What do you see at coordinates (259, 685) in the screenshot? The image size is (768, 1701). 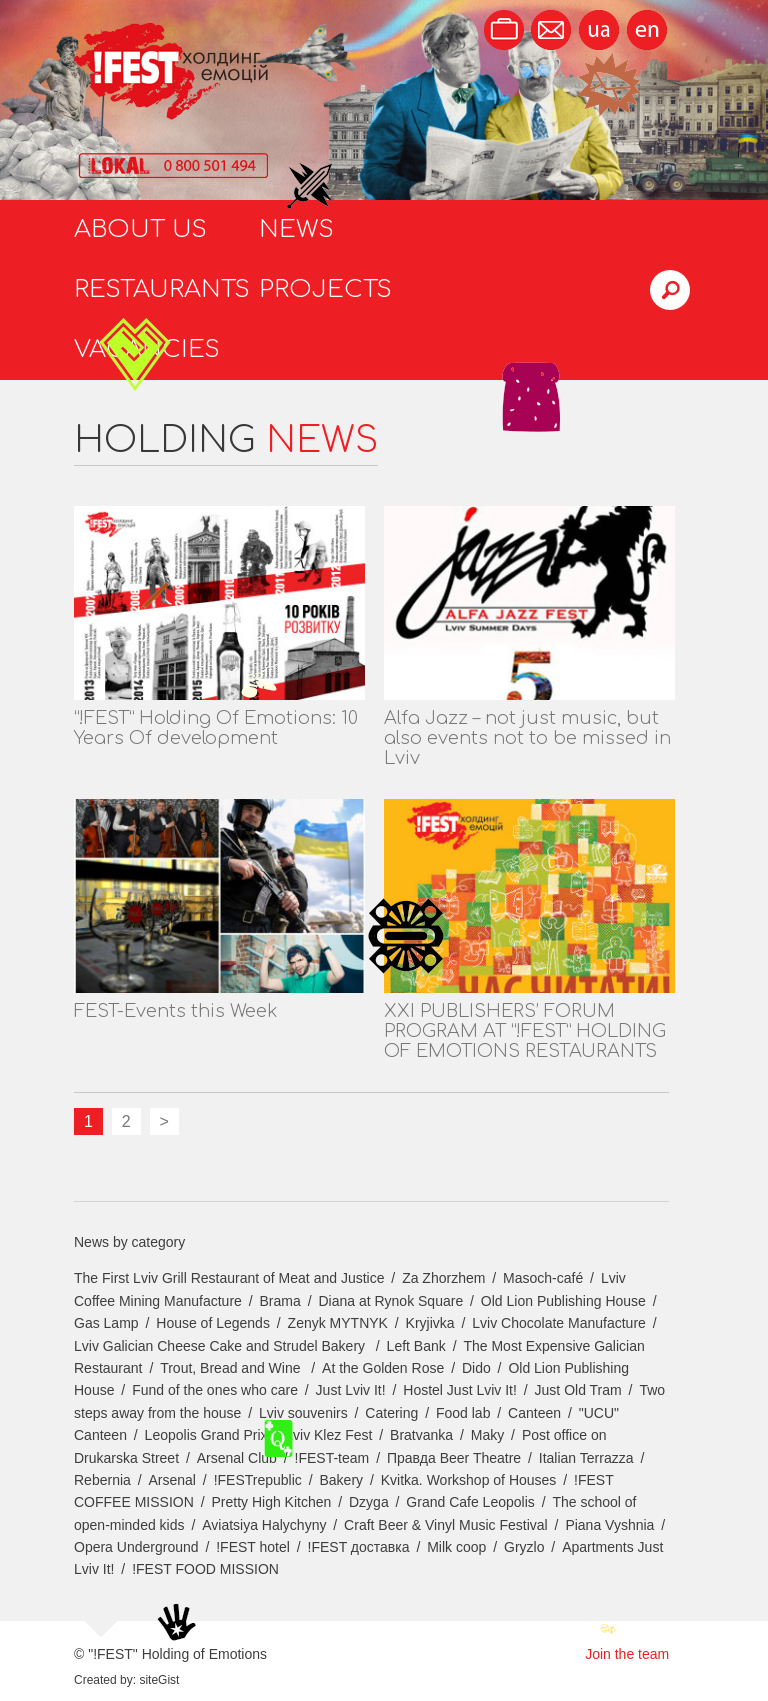 I see `sonic the hedgehog character or game reference` at bounding box center [259, 685].